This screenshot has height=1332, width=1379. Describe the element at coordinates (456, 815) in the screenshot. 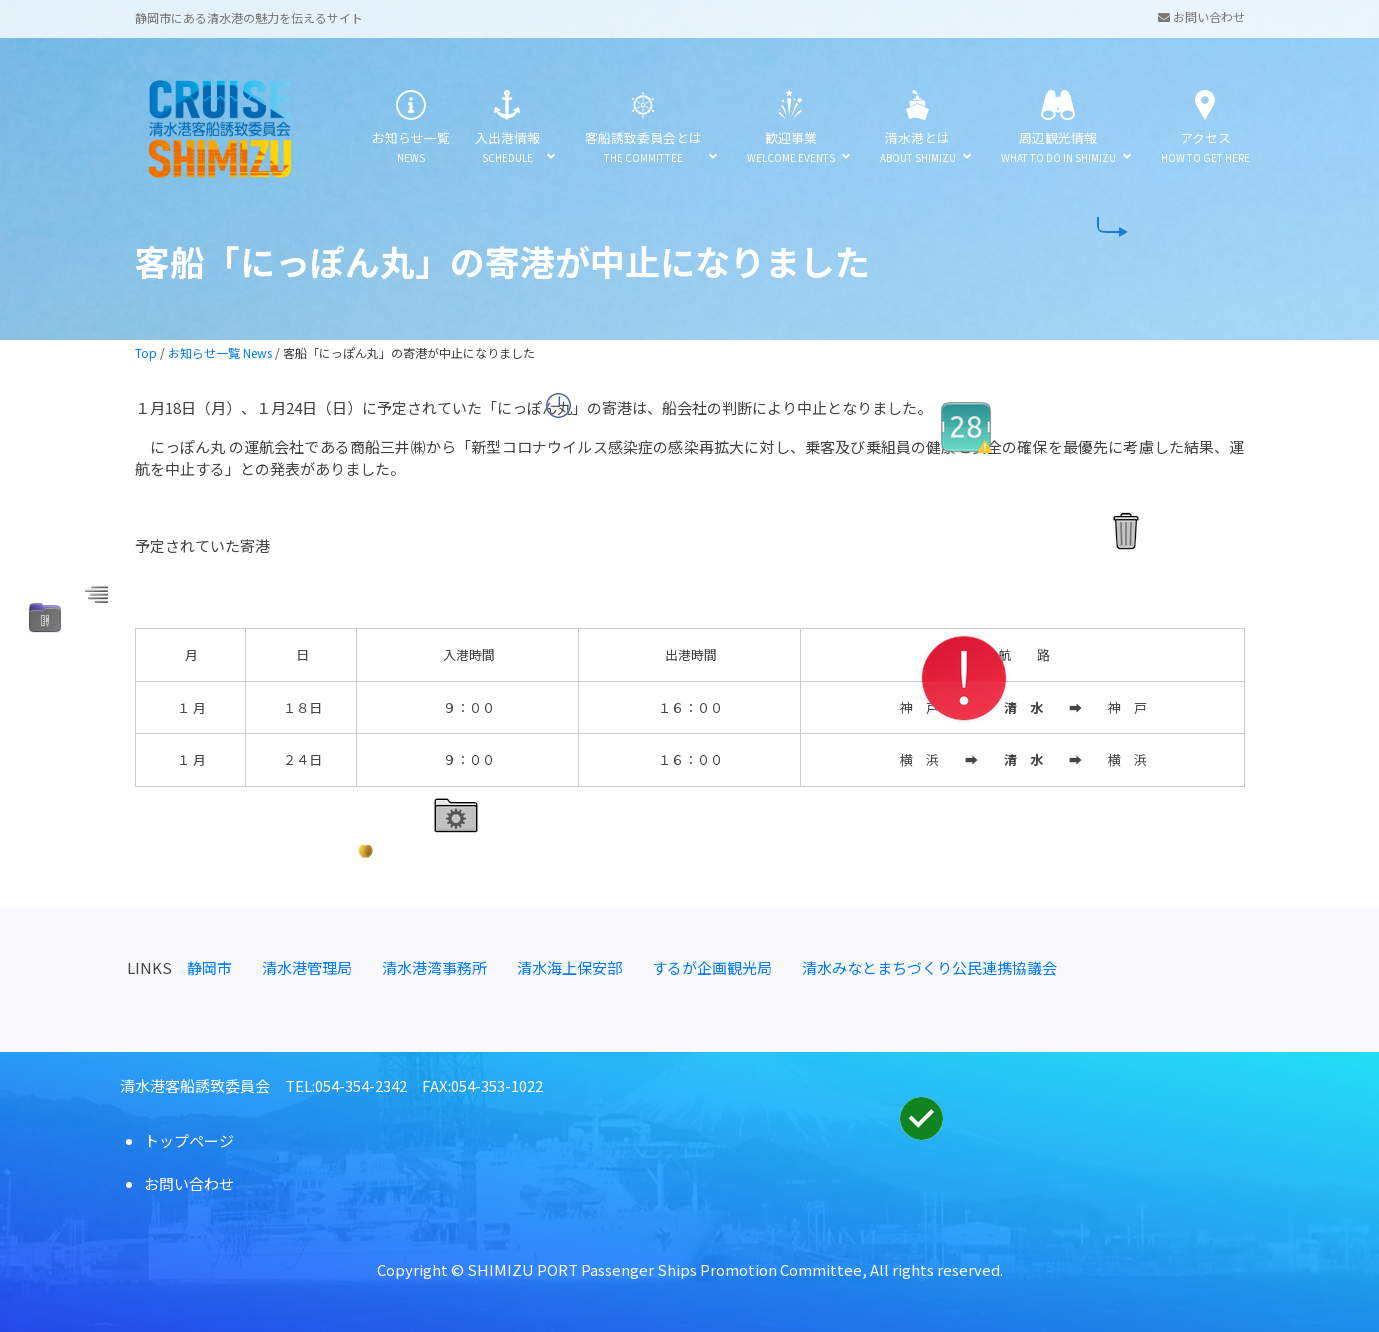

I see `access smart folder with automated mail rules` at that location.